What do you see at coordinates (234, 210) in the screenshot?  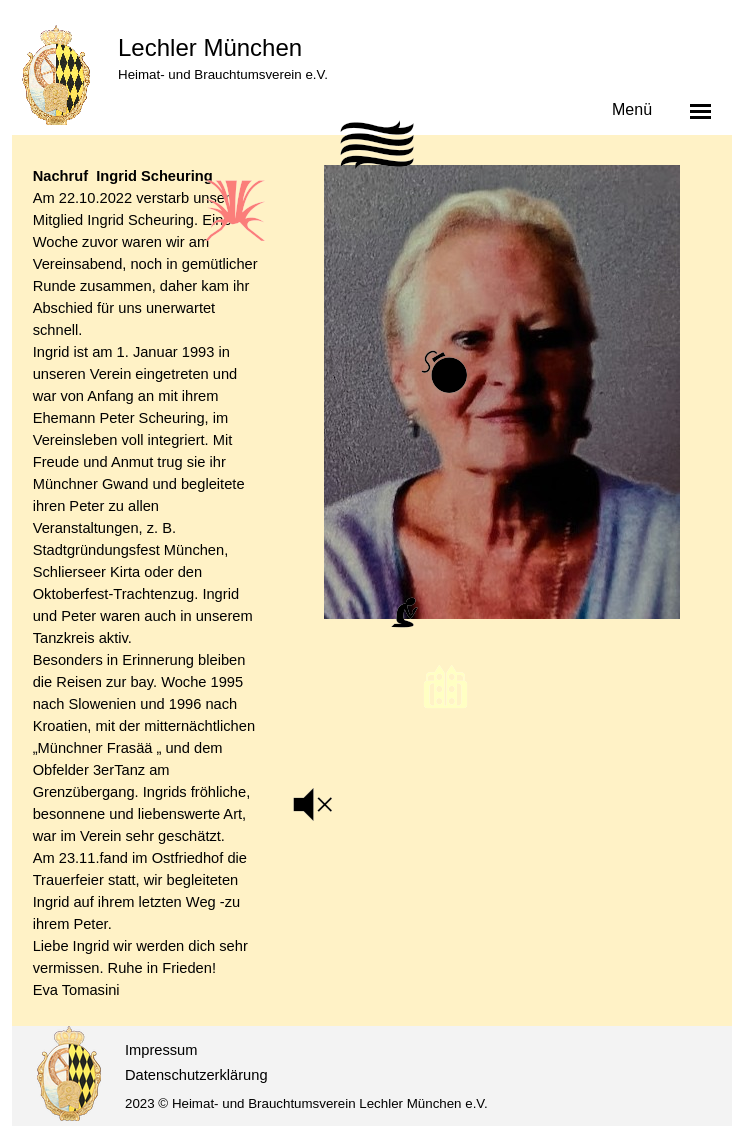 I see `indicates volcanic activity or hazard in a game` at bounding box center [234, 210].